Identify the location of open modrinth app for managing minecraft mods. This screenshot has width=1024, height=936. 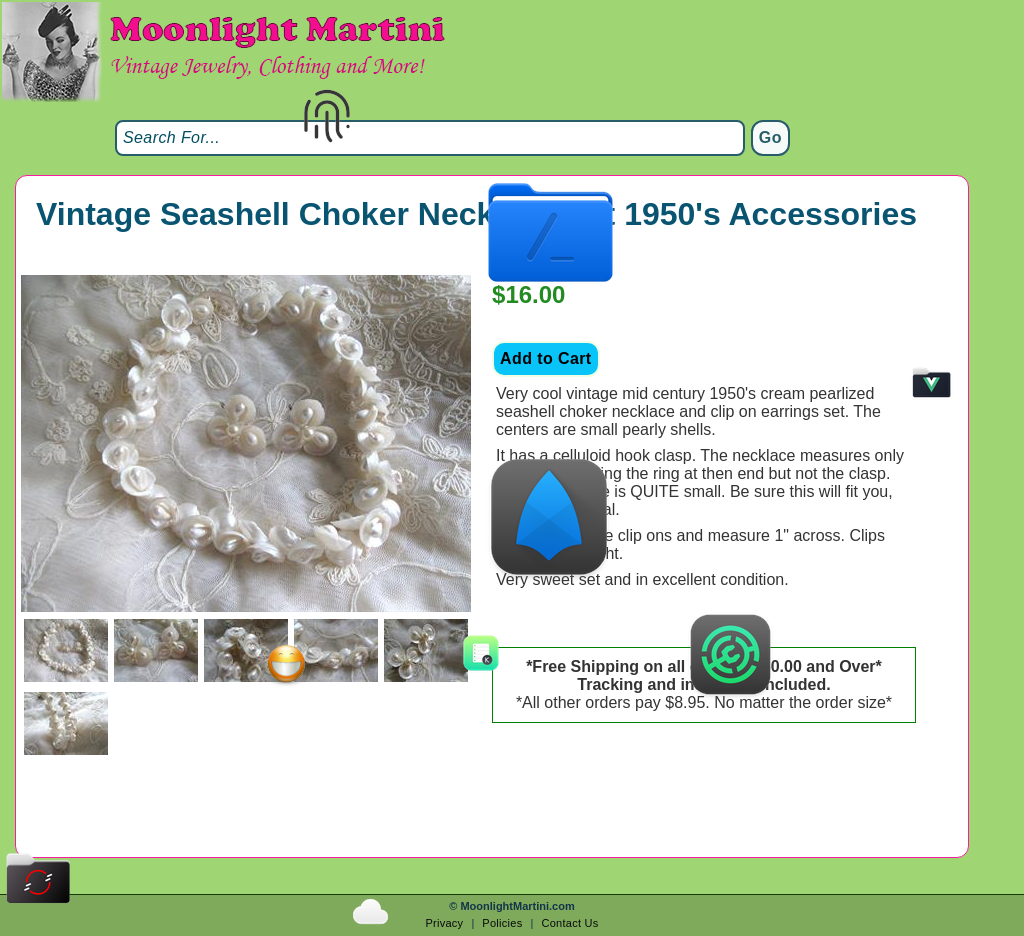
(730, 654).